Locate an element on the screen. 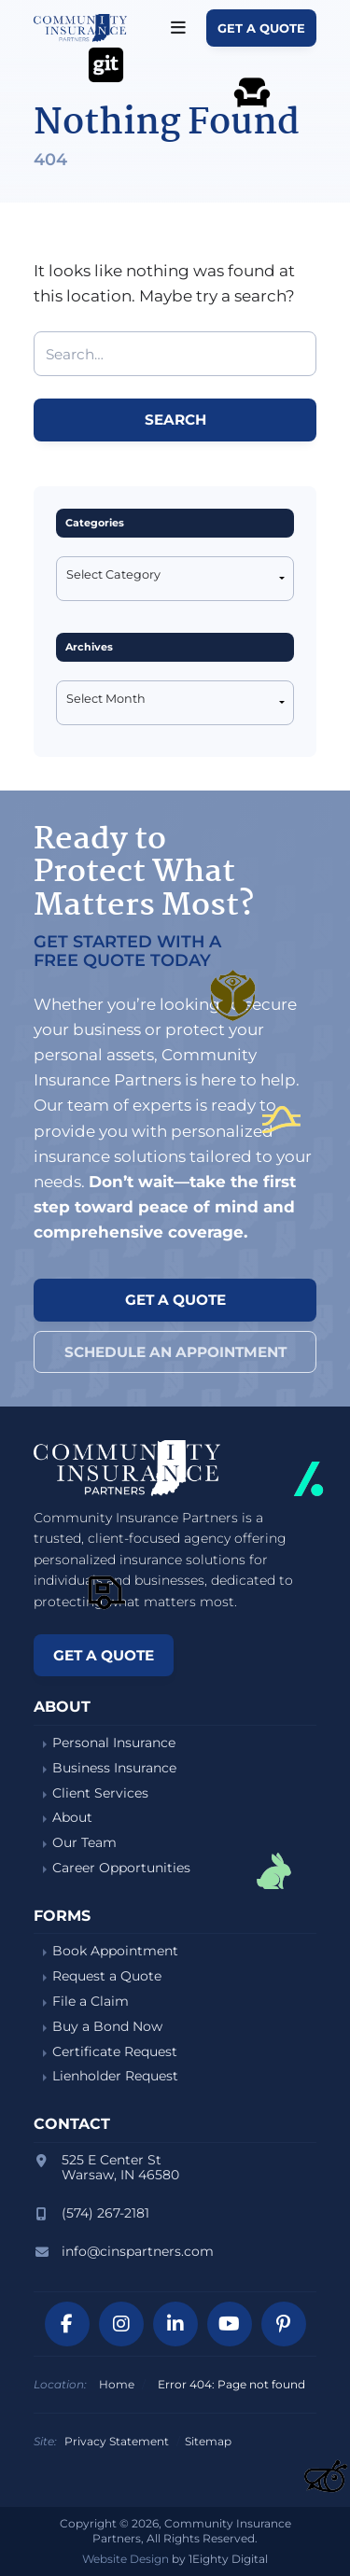  visit slashdot news website is located at coordinates (308, 1478).